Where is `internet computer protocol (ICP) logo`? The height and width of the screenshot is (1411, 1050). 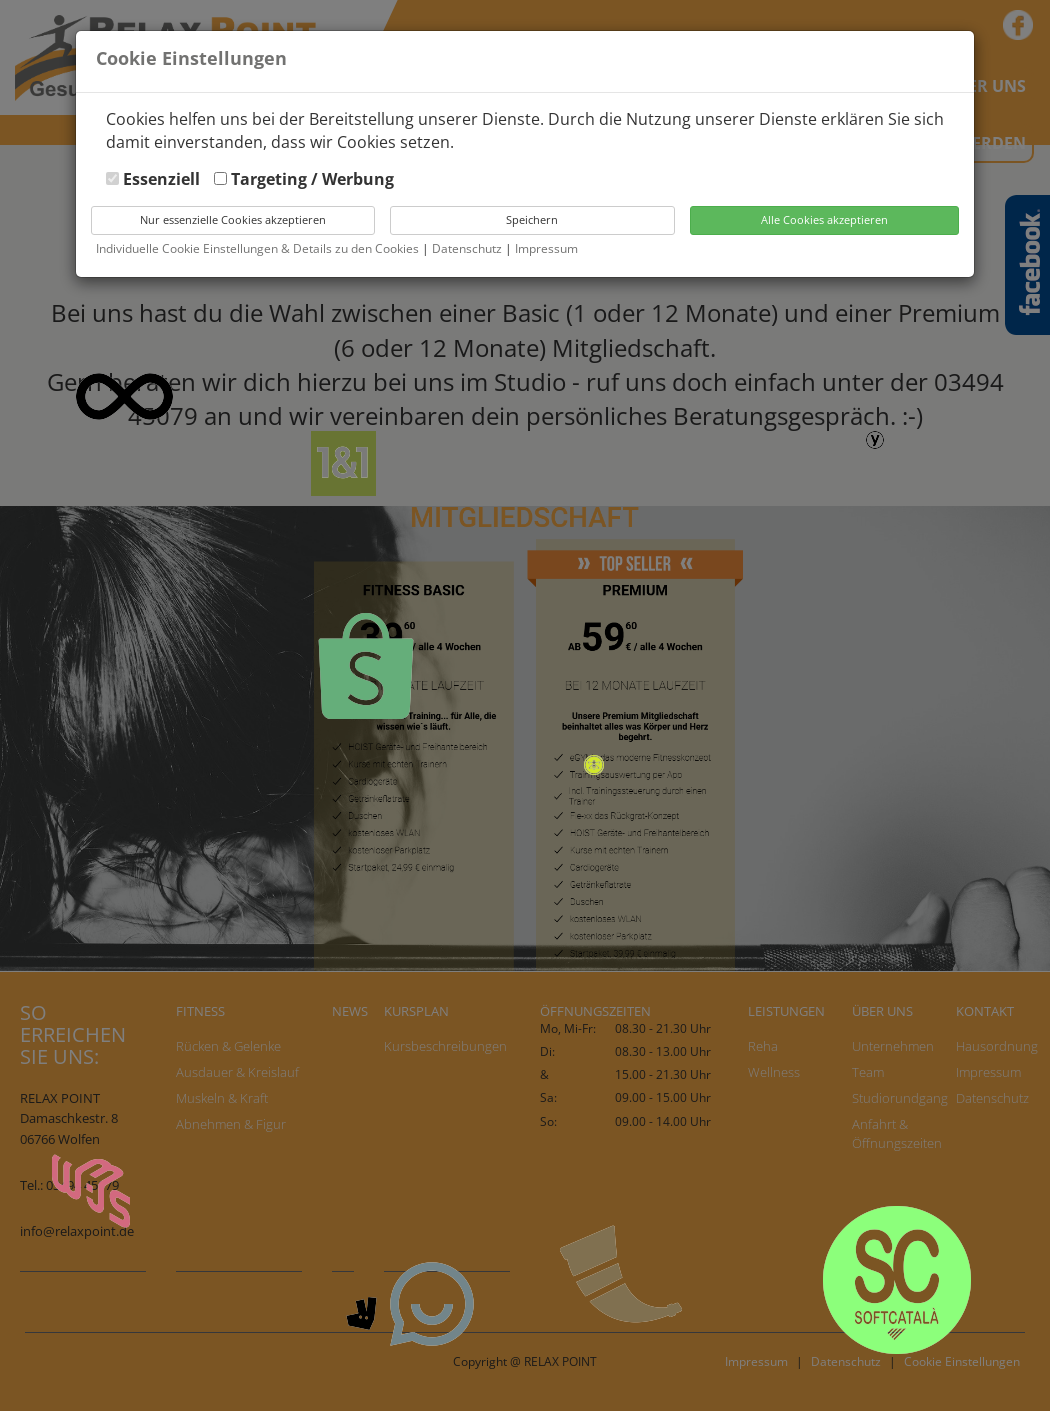
internet computer protocol (ICP) logo is located at coordinates (124, 396).